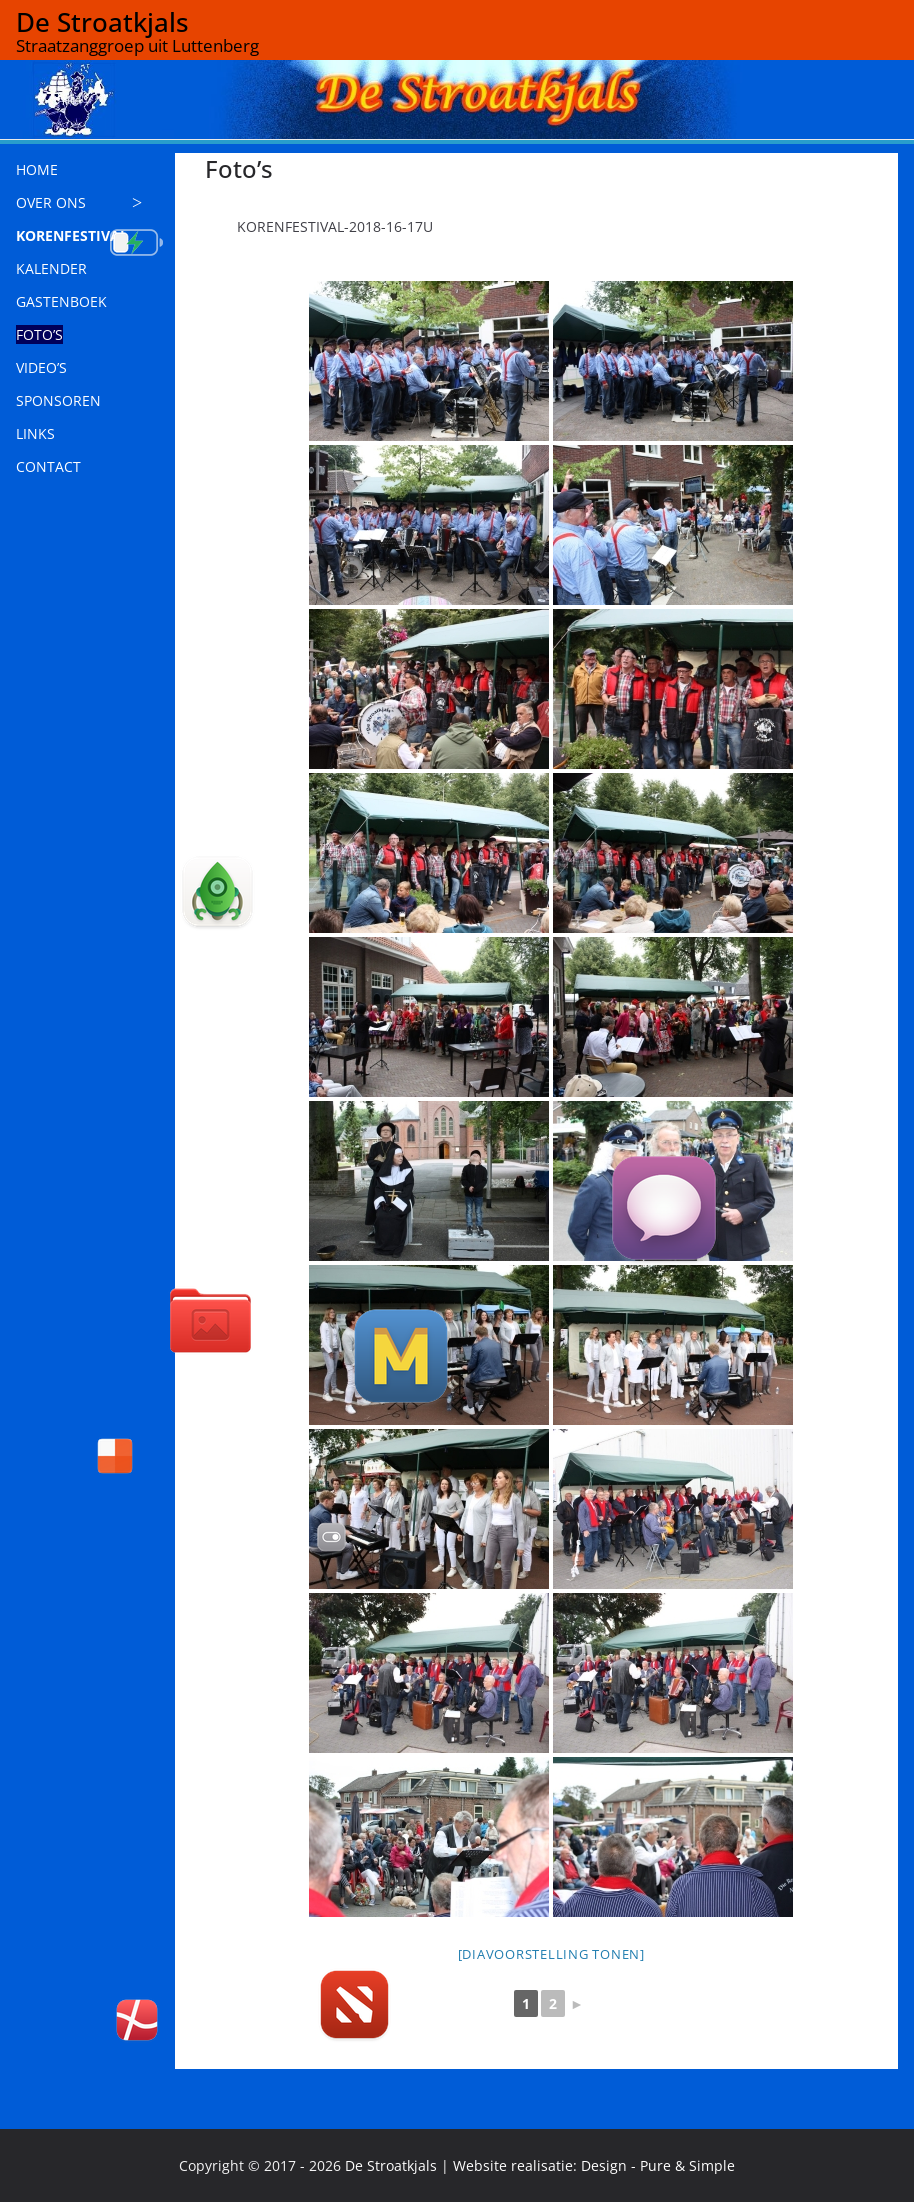 The height and width of the screenshot is (2202, 914). What do you see at coordinates (401, 1356) in the screenshot?
I see `launch mullvad browser app` at bounding box center [401, 1356].